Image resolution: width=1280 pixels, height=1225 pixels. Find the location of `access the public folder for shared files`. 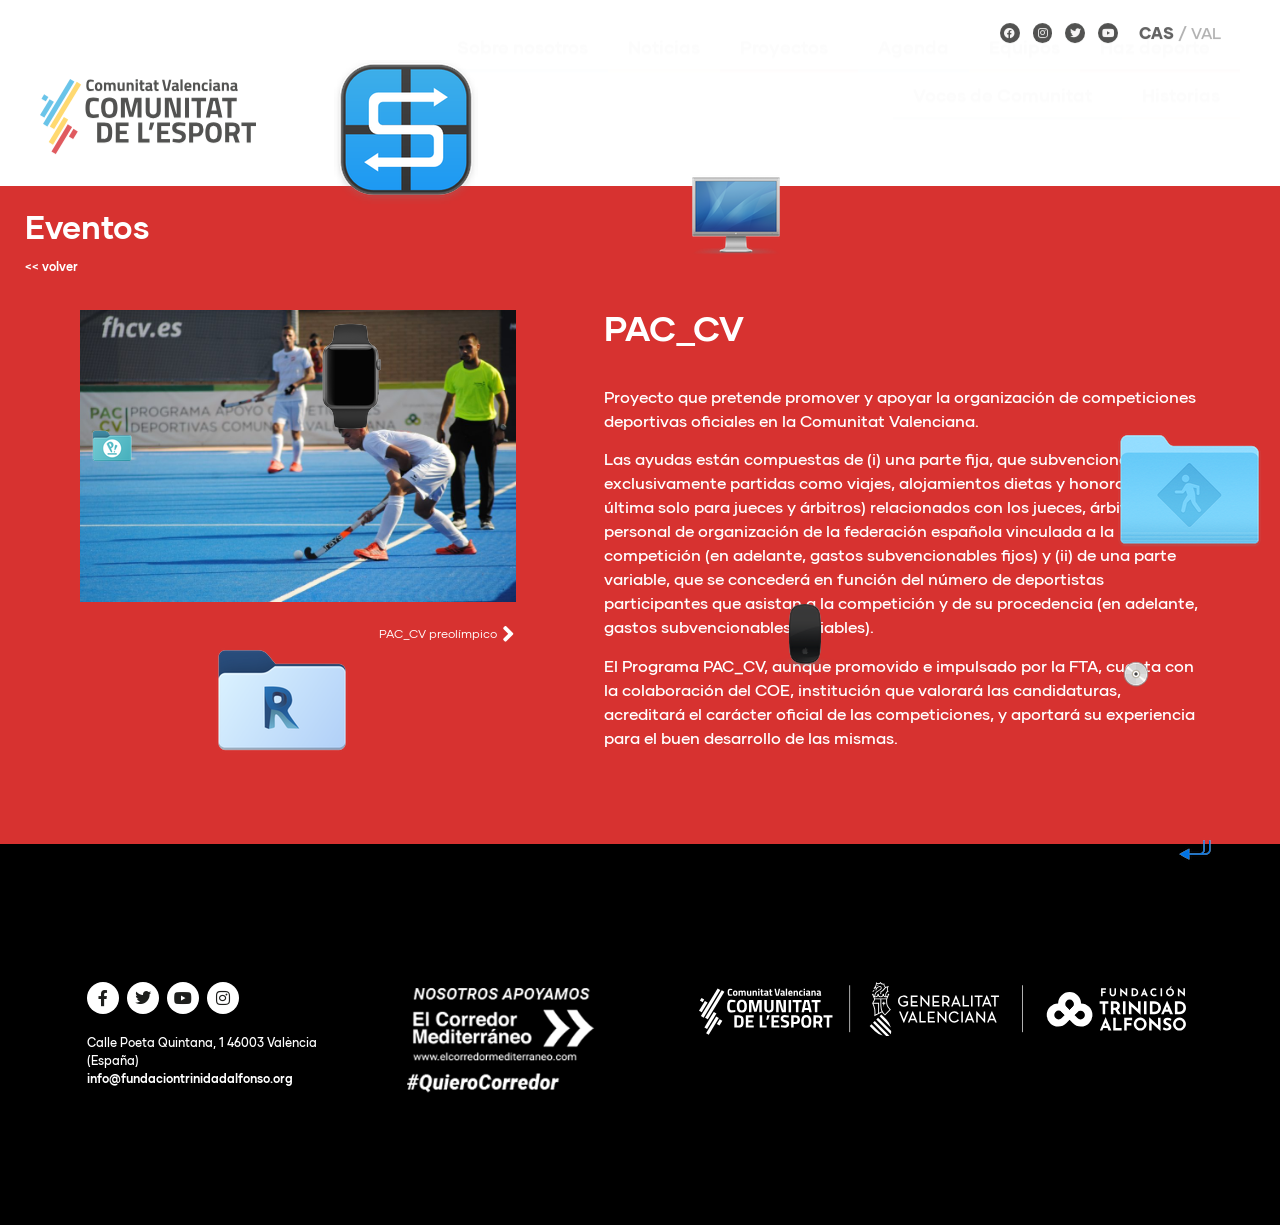

access the public folder for shared files is located at coordinates (1189, 489).